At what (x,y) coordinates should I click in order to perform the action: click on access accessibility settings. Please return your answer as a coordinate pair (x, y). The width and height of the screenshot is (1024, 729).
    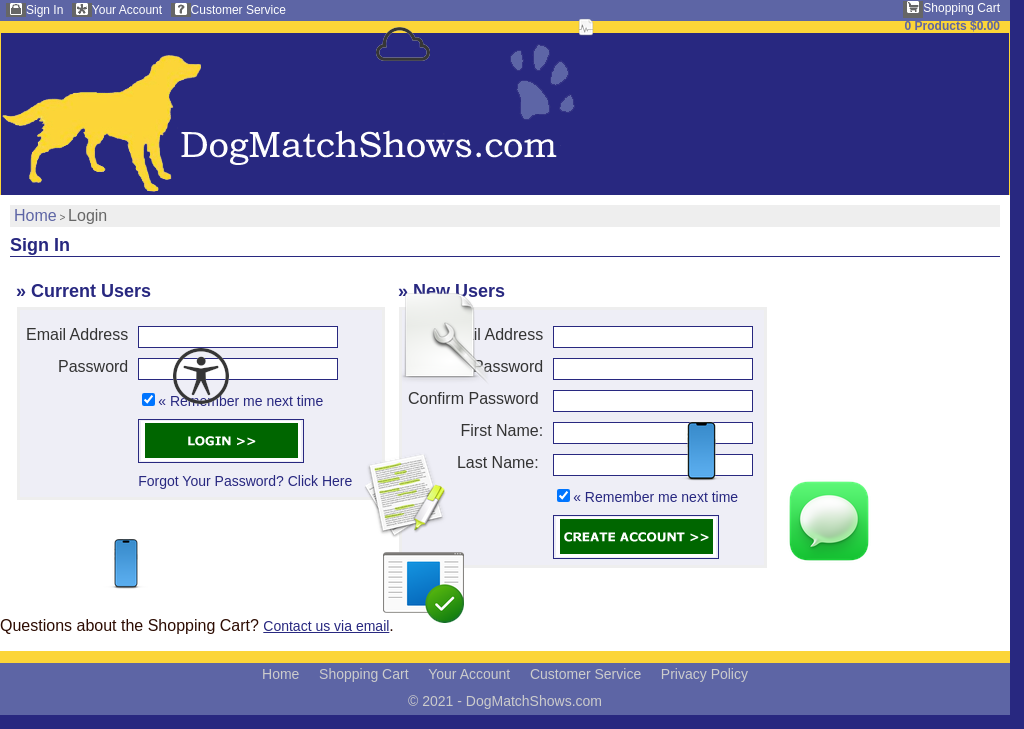
    Looking at the image, I should click on (201, 376).